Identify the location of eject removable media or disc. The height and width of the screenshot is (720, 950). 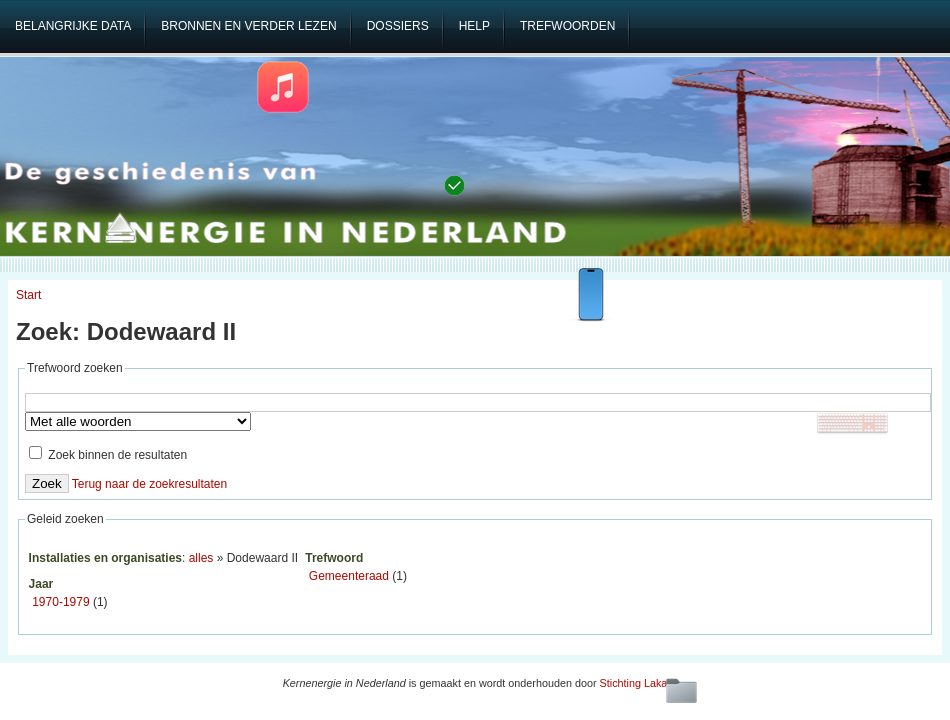
(120, 228).